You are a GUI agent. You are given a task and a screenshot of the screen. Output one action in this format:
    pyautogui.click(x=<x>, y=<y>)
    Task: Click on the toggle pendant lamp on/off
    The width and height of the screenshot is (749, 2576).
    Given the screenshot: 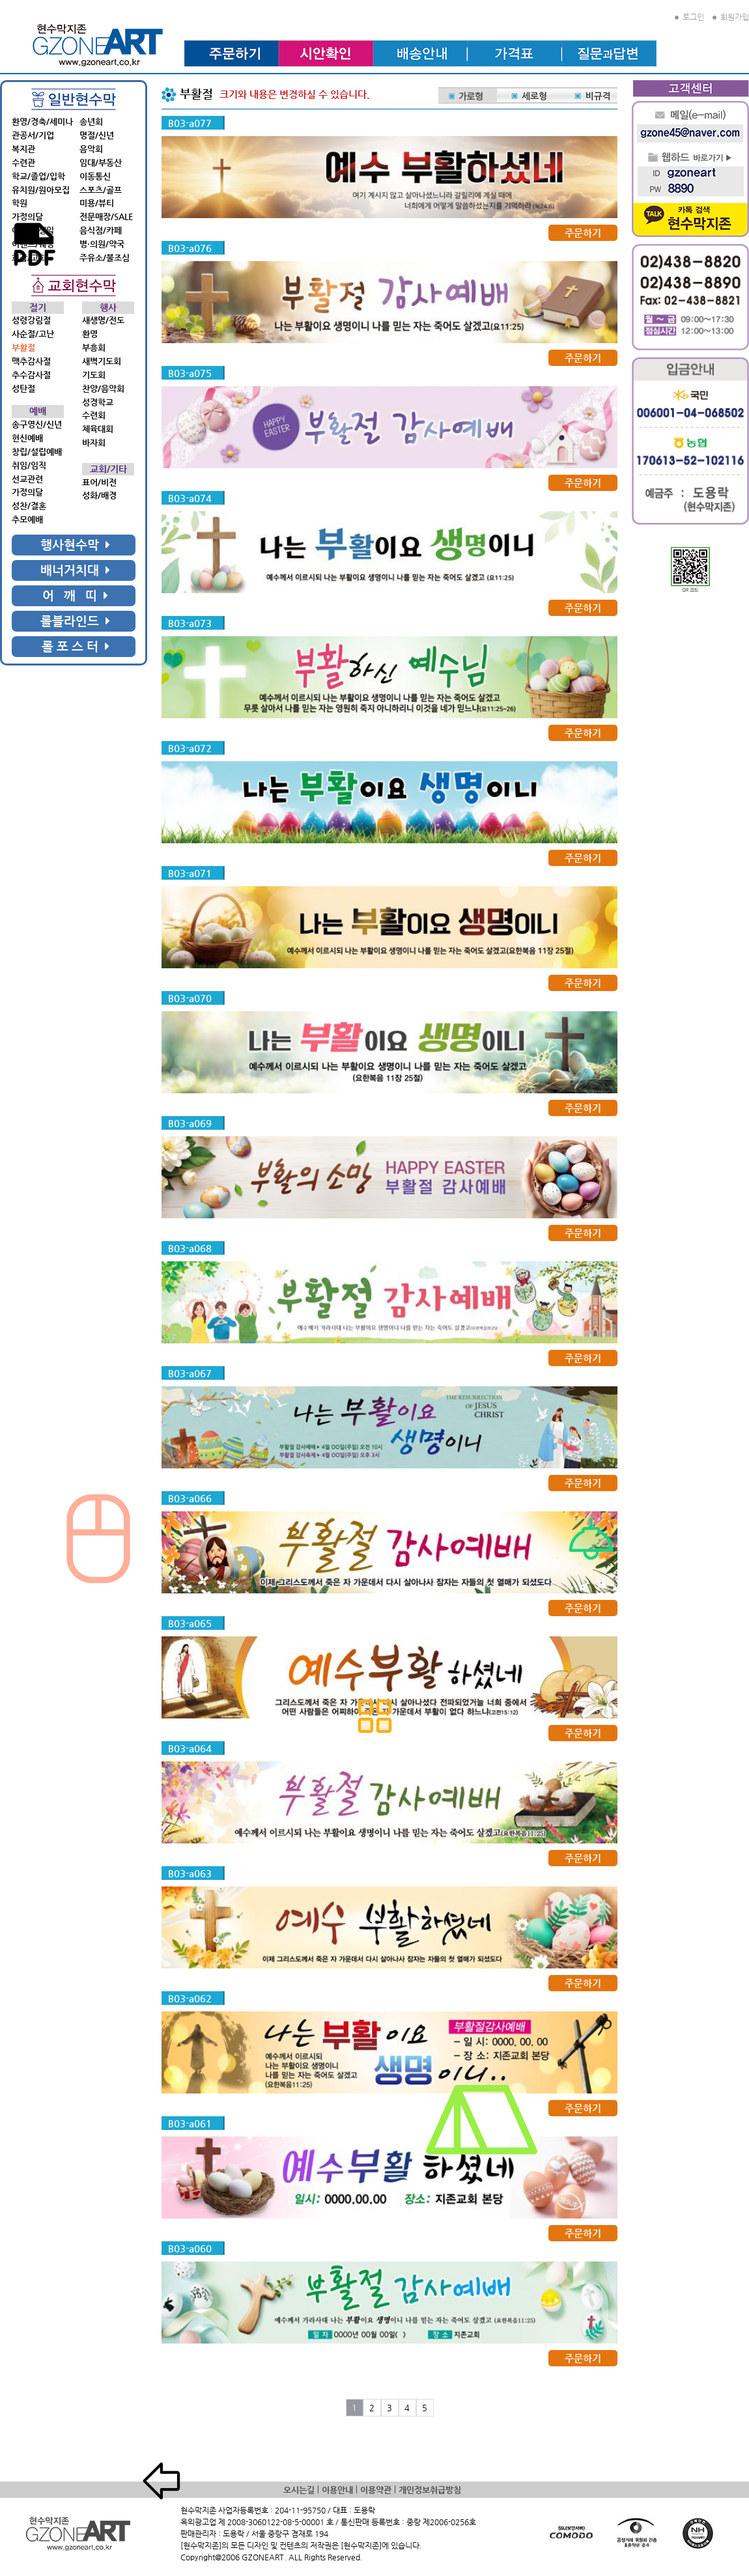 What is the action you would take?
    pyautogui.click(x=591, y=1541)
    